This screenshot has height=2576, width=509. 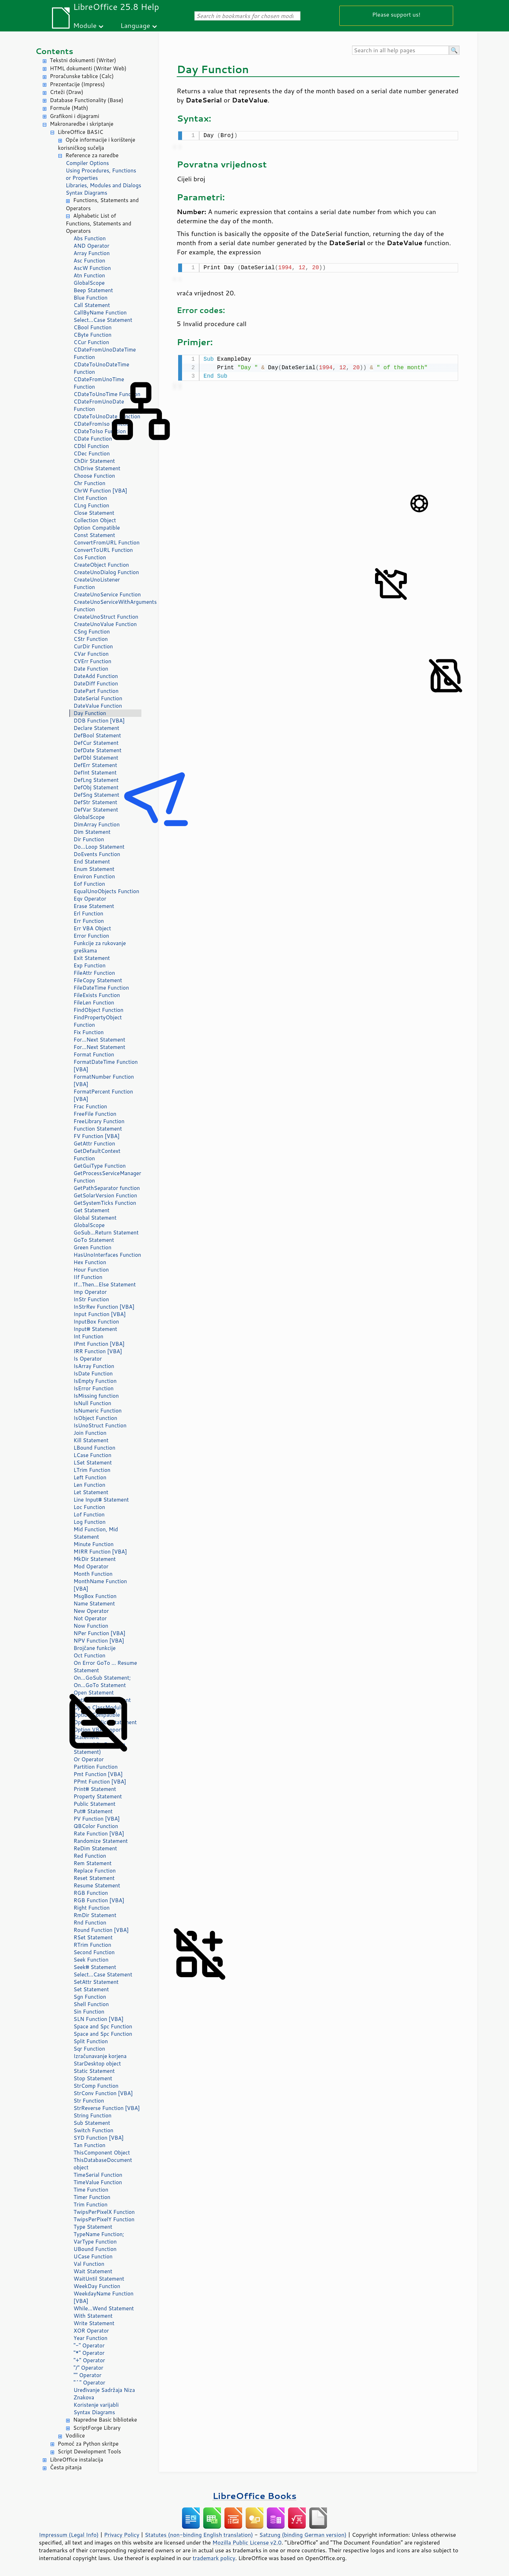 What do you see at coordinates (419, 503) in the screenshot?
I see `access casino or gambling games` at bounding box center [419, 503].